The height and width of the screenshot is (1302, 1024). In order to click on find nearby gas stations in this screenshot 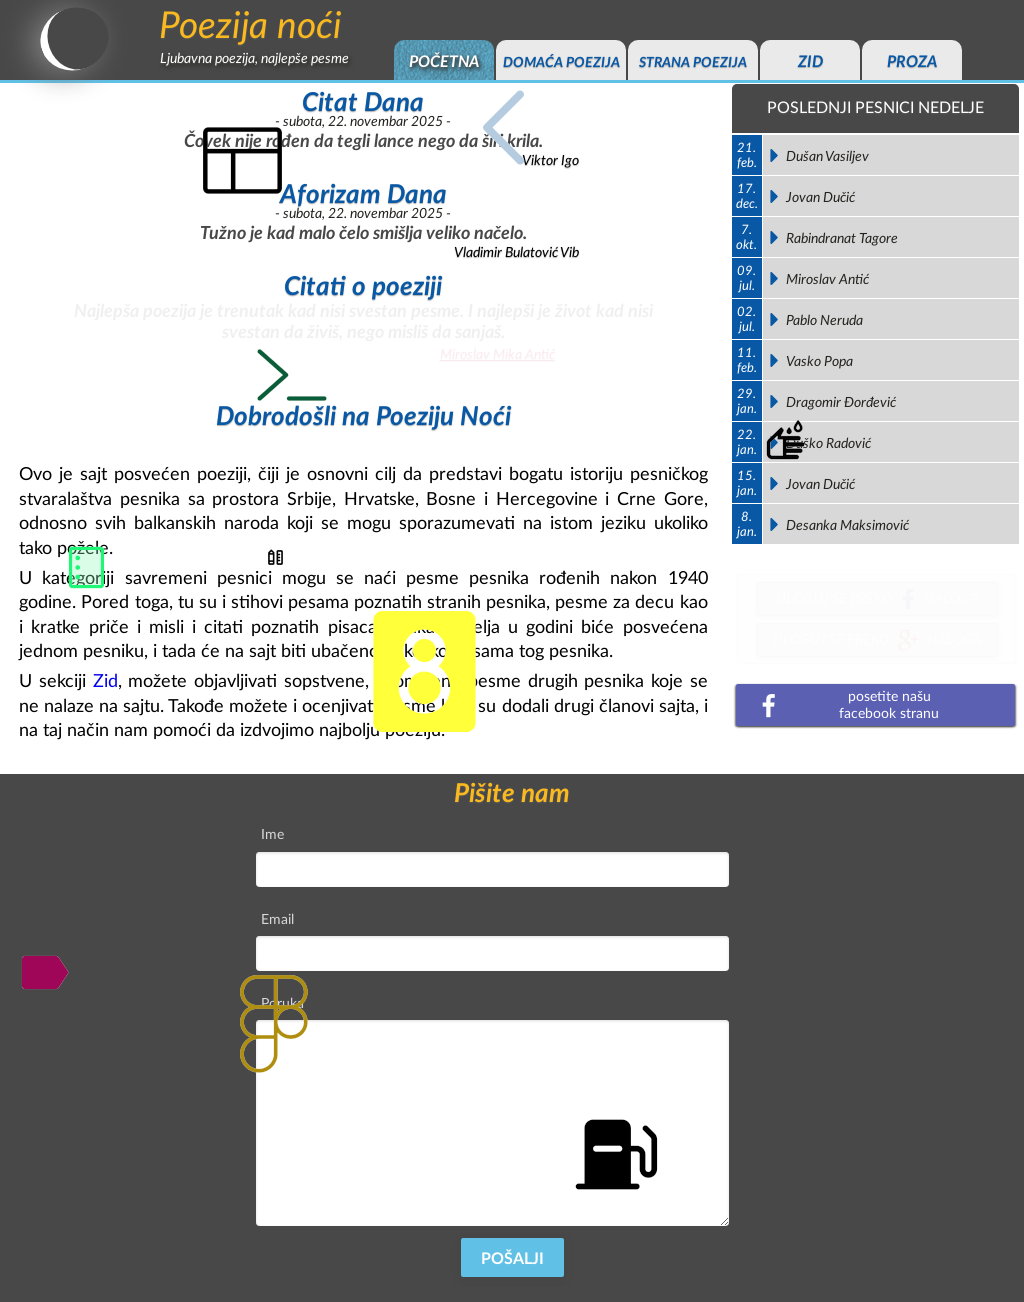, I will do `click(613, 1154)`.